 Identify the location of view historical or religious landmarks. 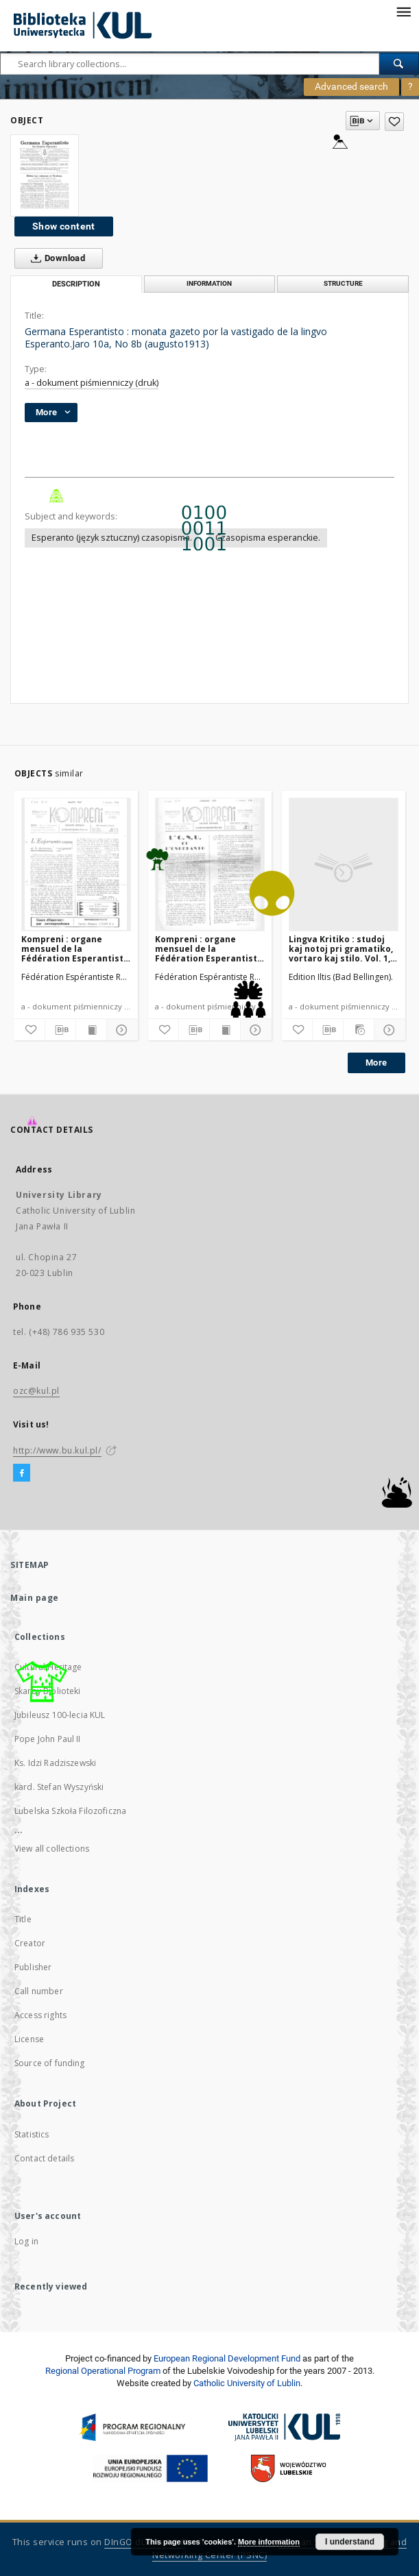
(56, 495).